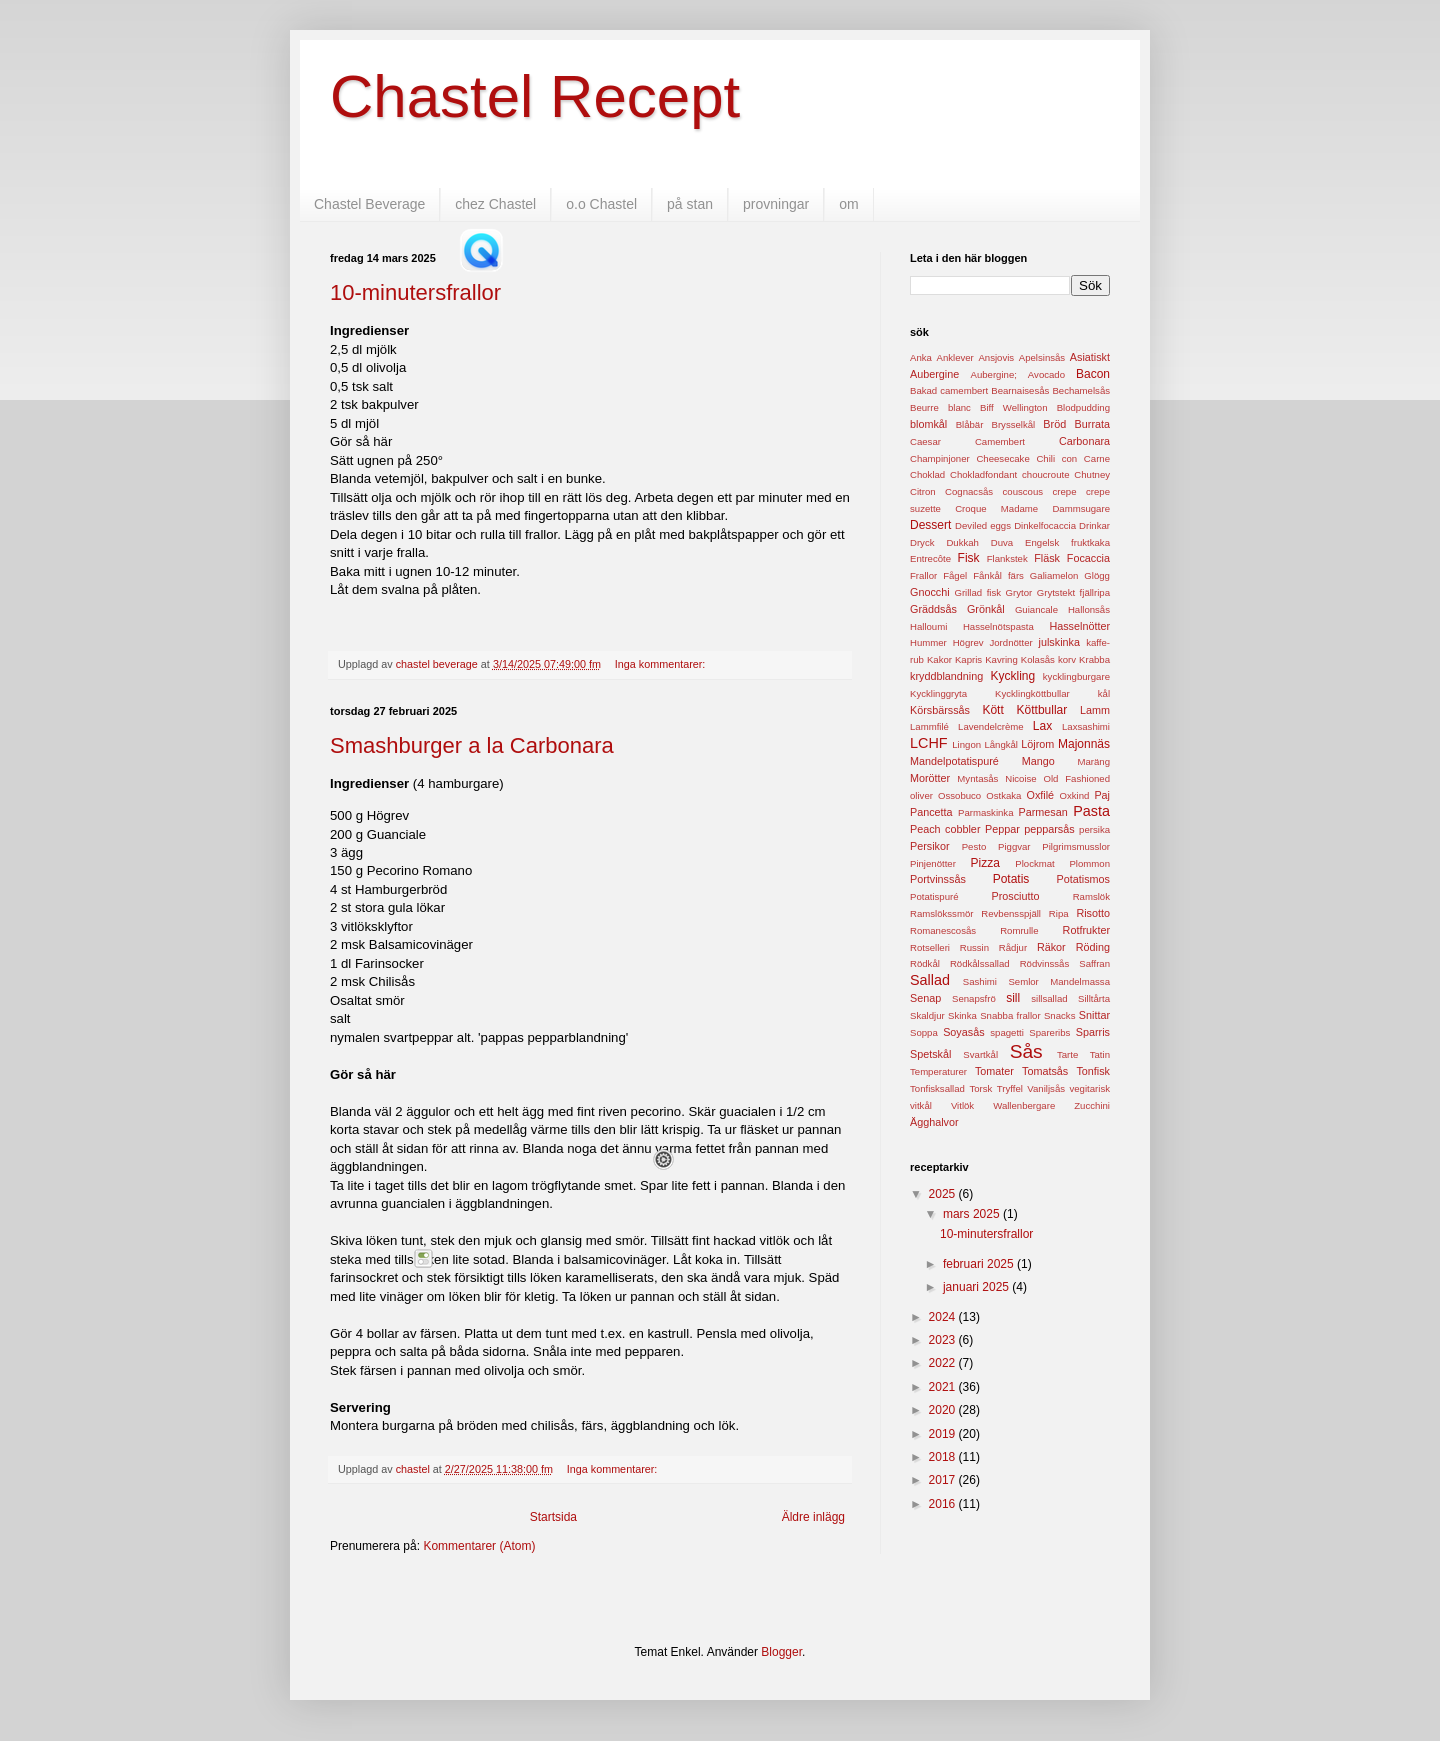  What do you see at coordinates (481, 250) in the screenshot?
I see `open SMPlayer media player` at bounding box center [481, 250].